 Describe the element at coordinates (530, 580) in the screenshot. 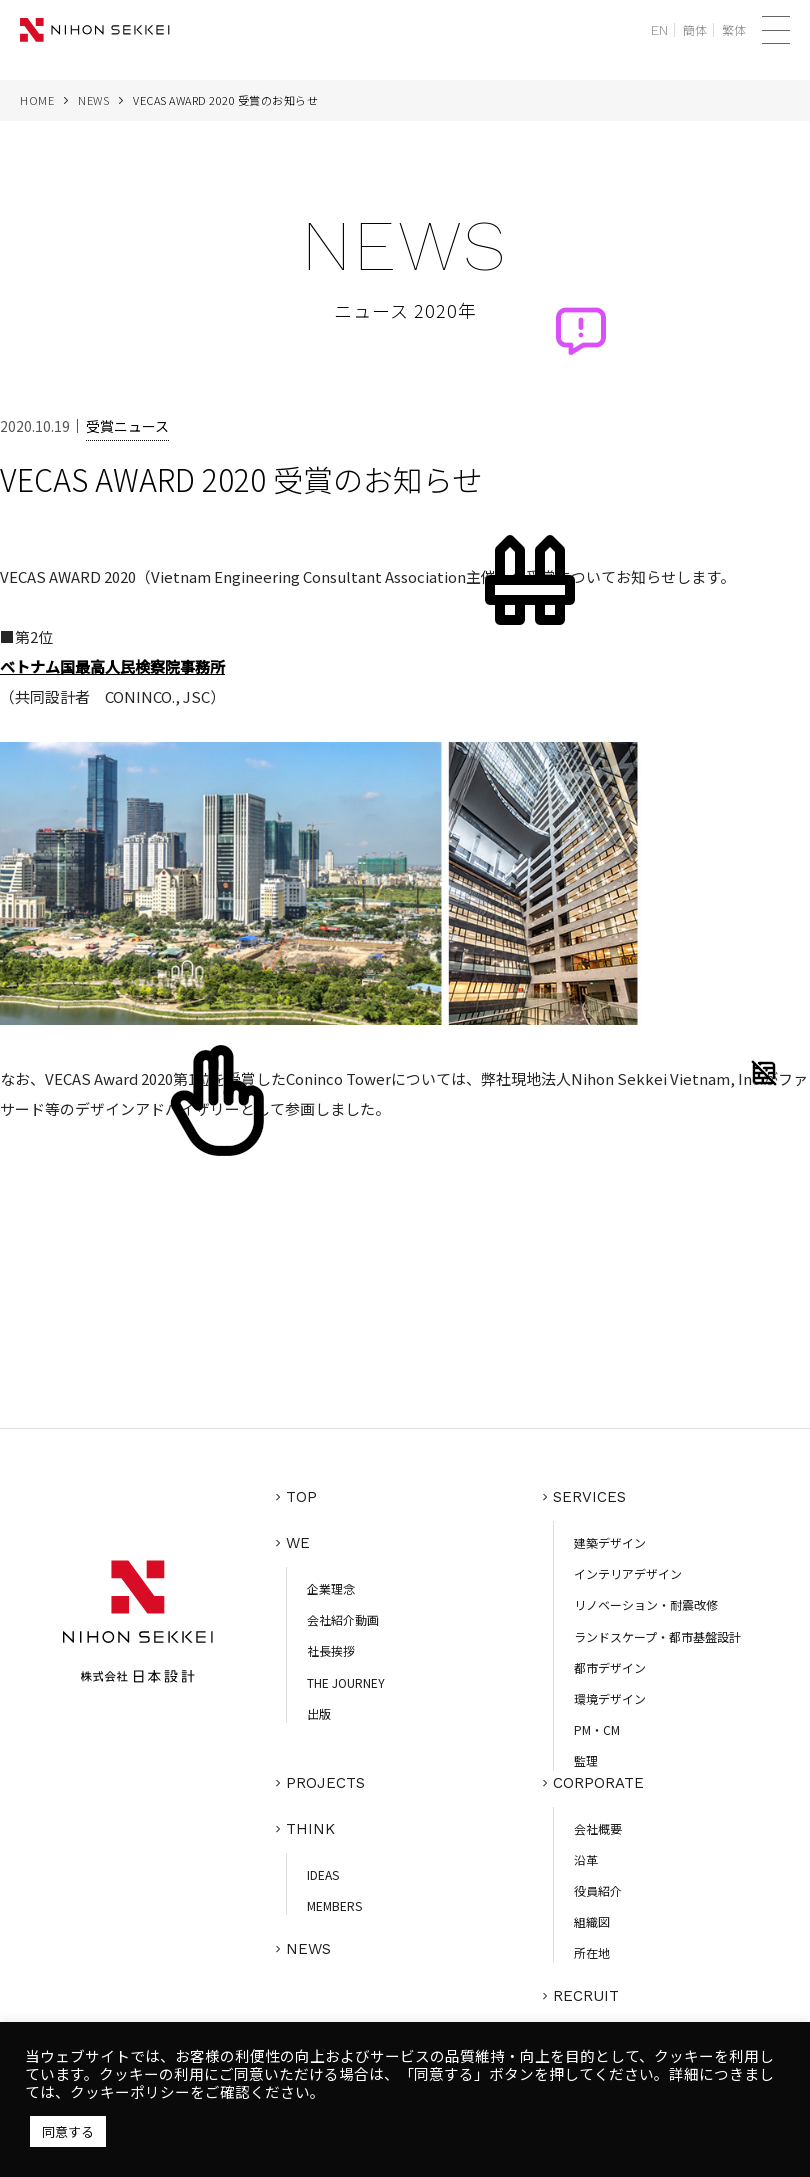

I see `access property boundary settings` at that location.